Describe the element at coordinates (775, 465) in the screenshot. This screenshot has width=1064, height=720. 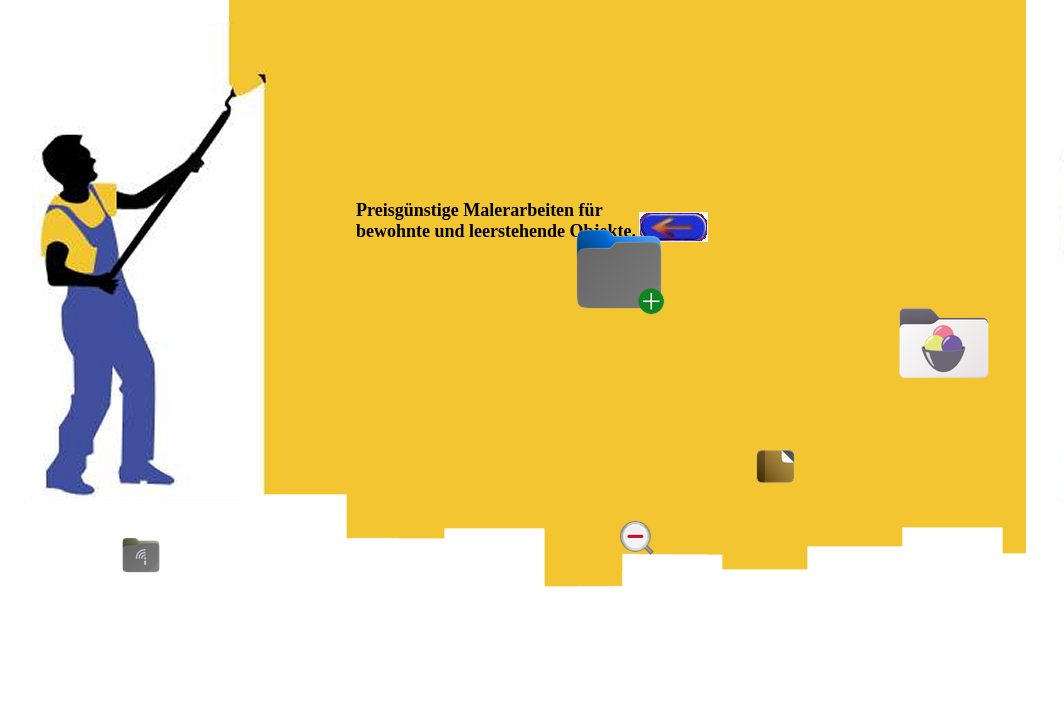
I see `change desktop wallpaper settings` at that location.